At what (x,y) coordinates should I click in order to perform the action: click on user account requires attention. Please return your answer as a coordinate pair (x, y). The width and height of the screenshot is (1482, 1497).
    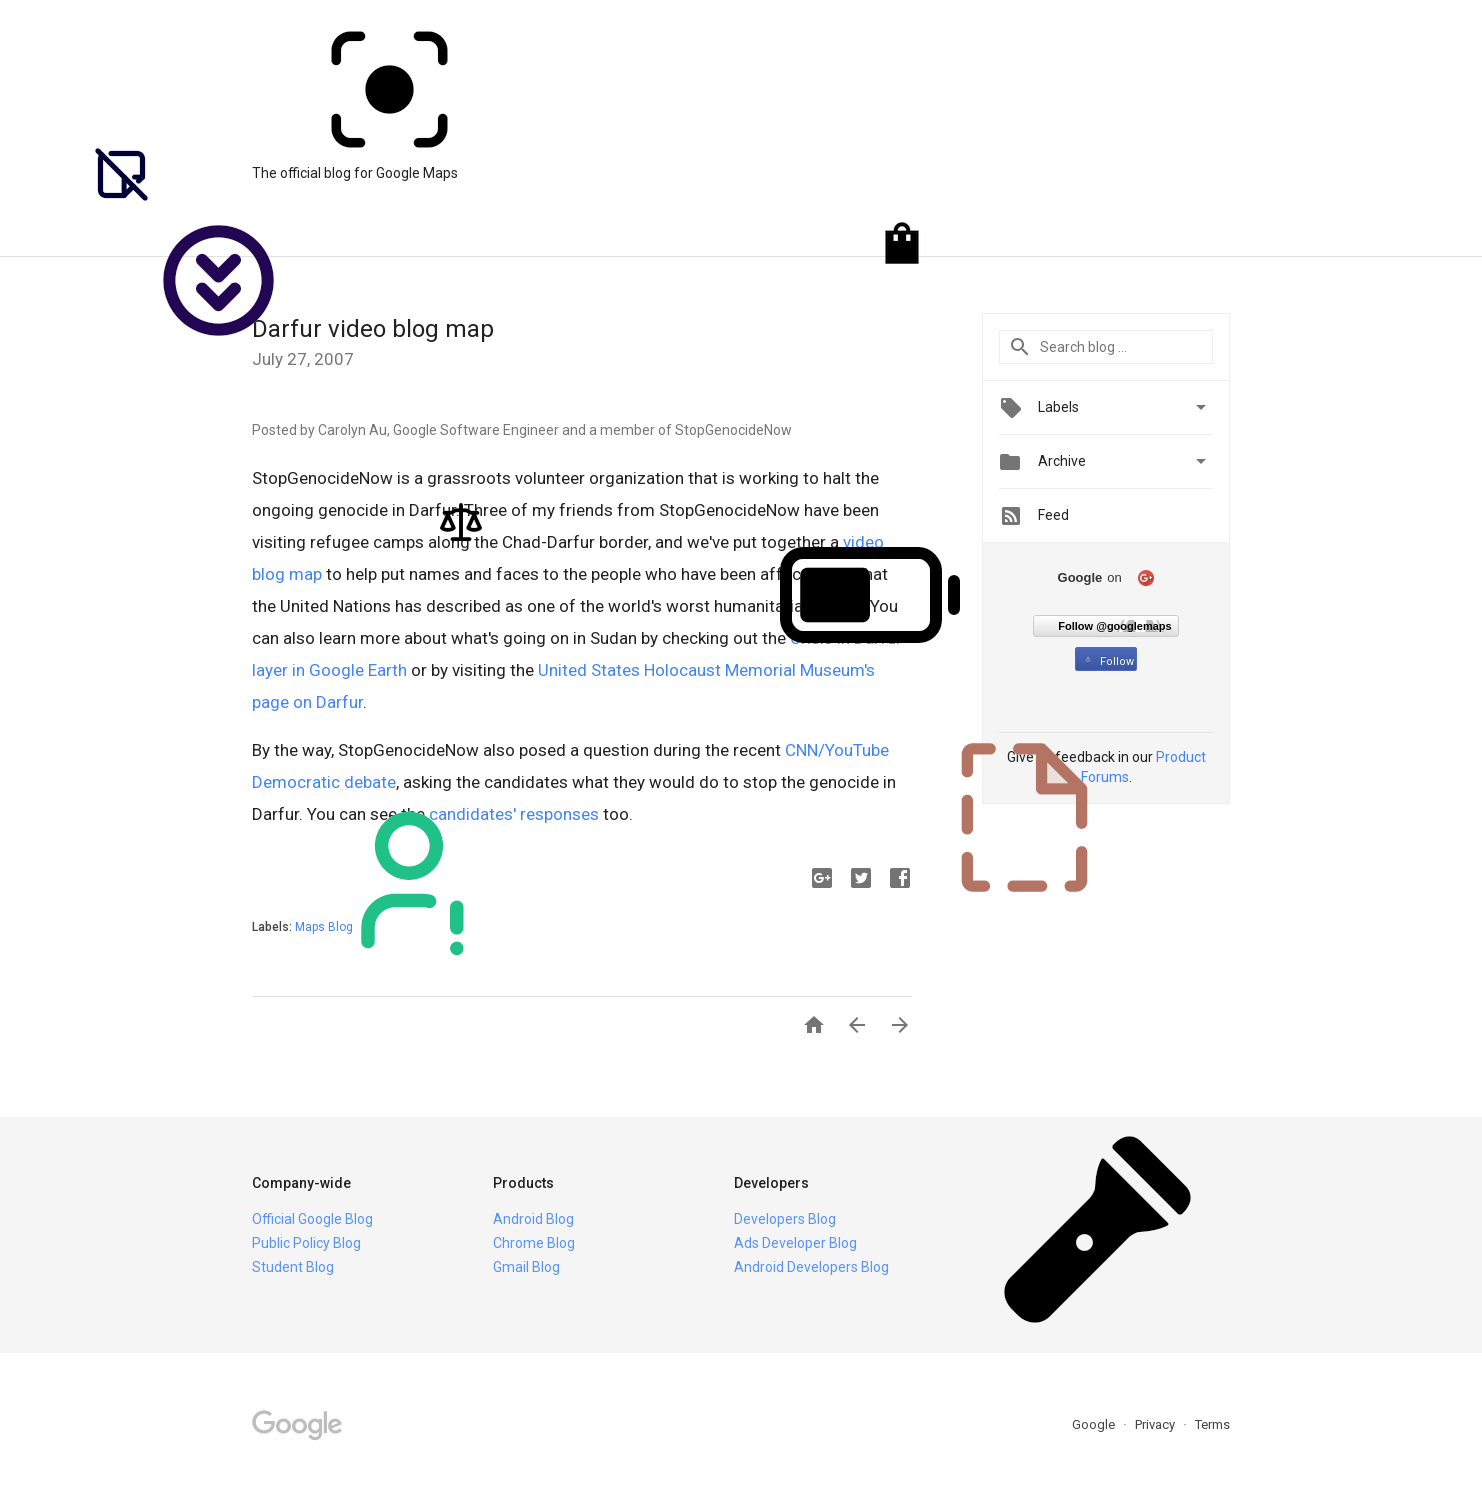
    Looking at the image, I should click on (409, 880).